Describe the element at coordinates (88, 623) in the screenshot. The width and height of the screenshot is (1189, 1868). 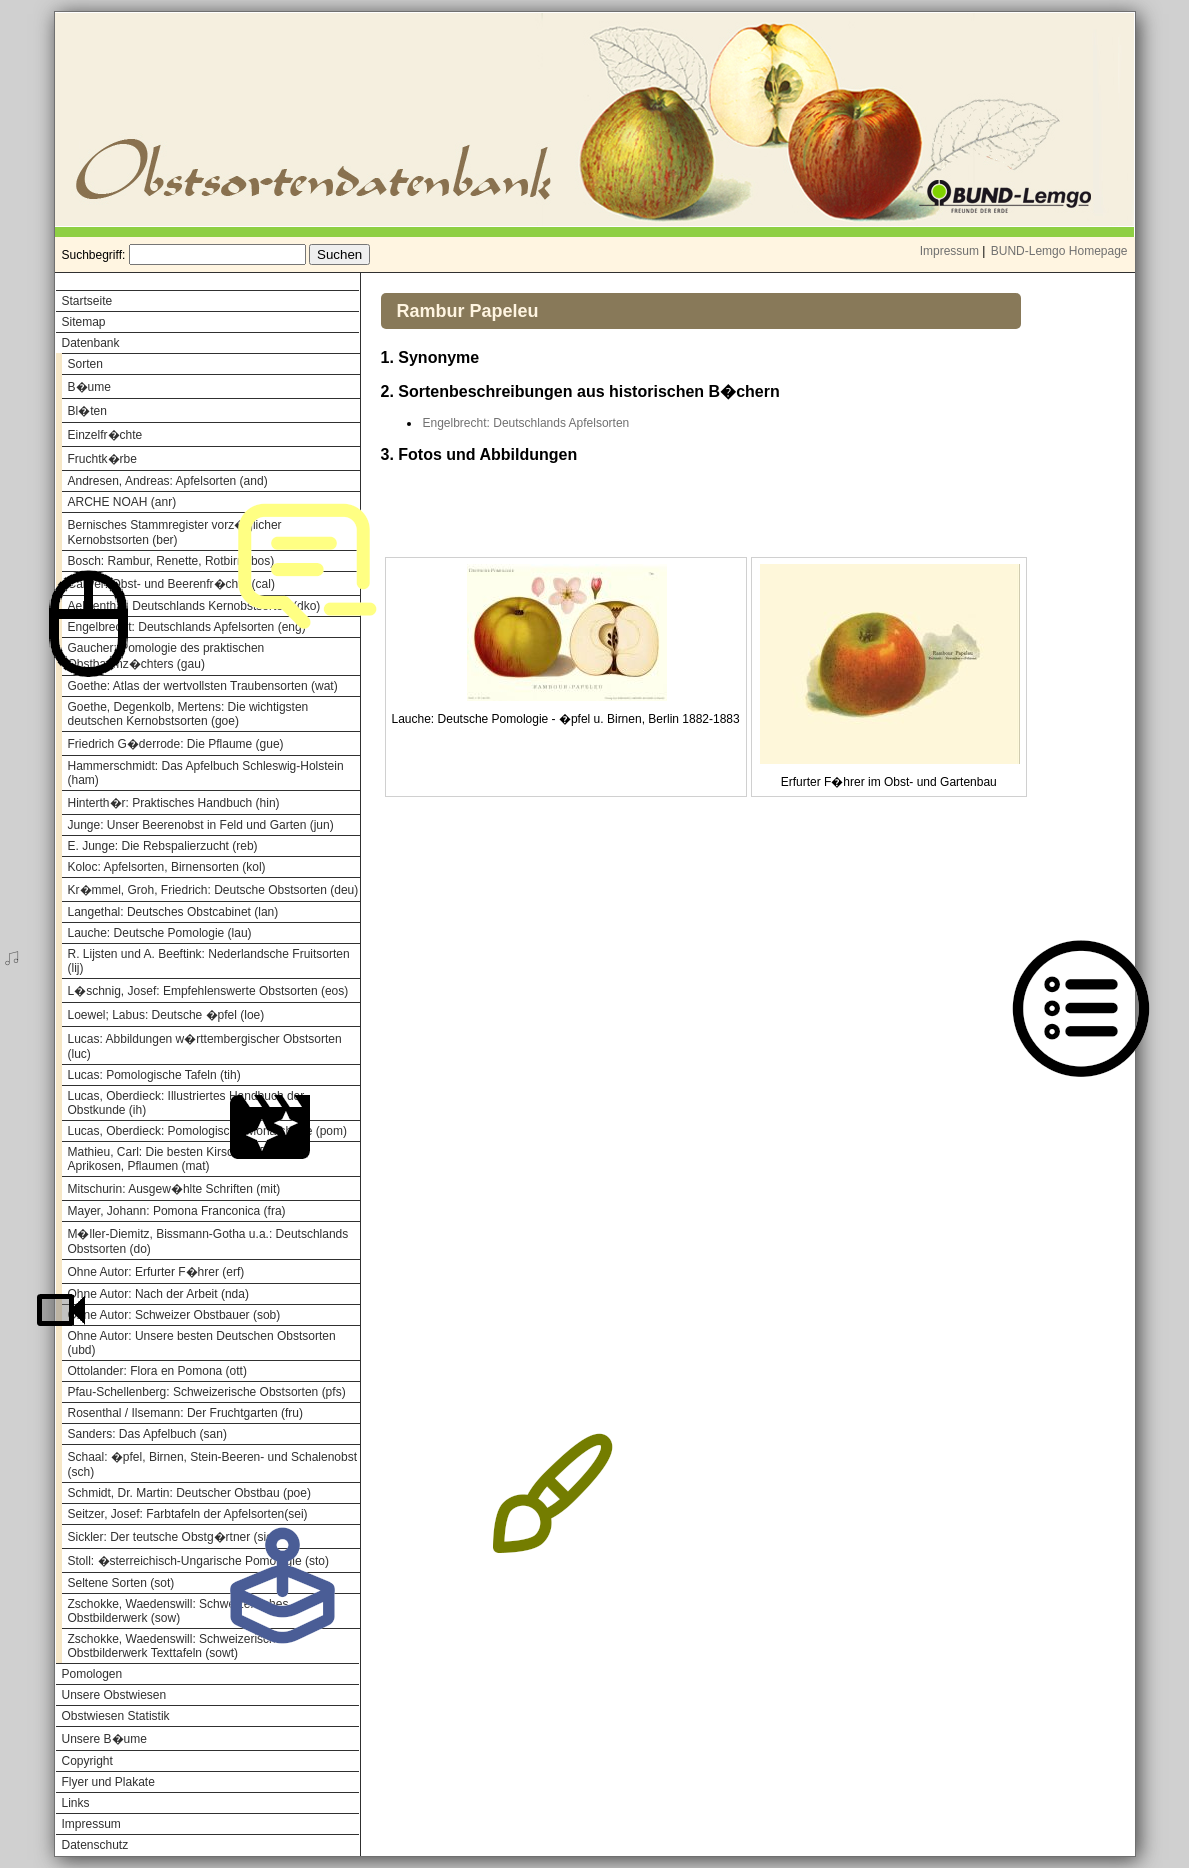
I see `mouse input device settings` at that location.